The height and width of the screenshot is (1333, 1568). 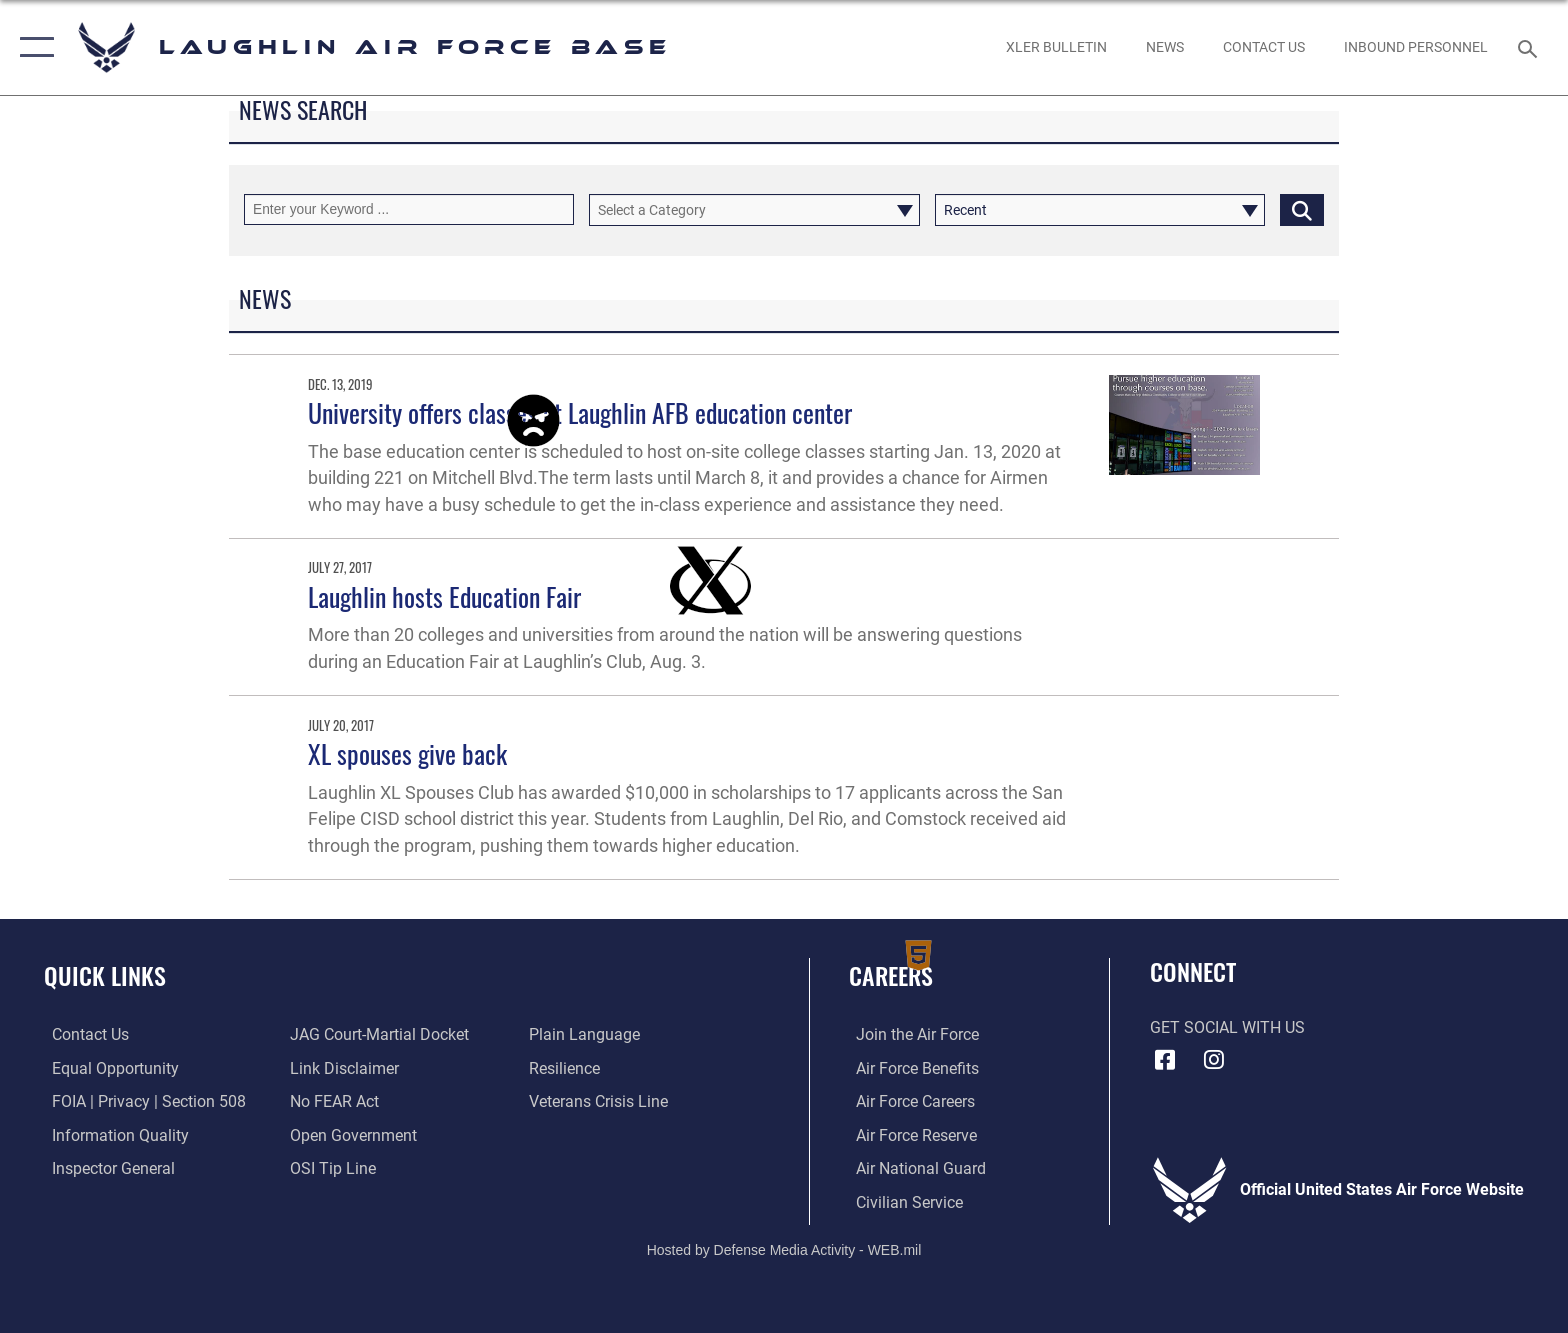 I want to click on HTML5 technology or web standard indicator, so click(x=918, y=955).